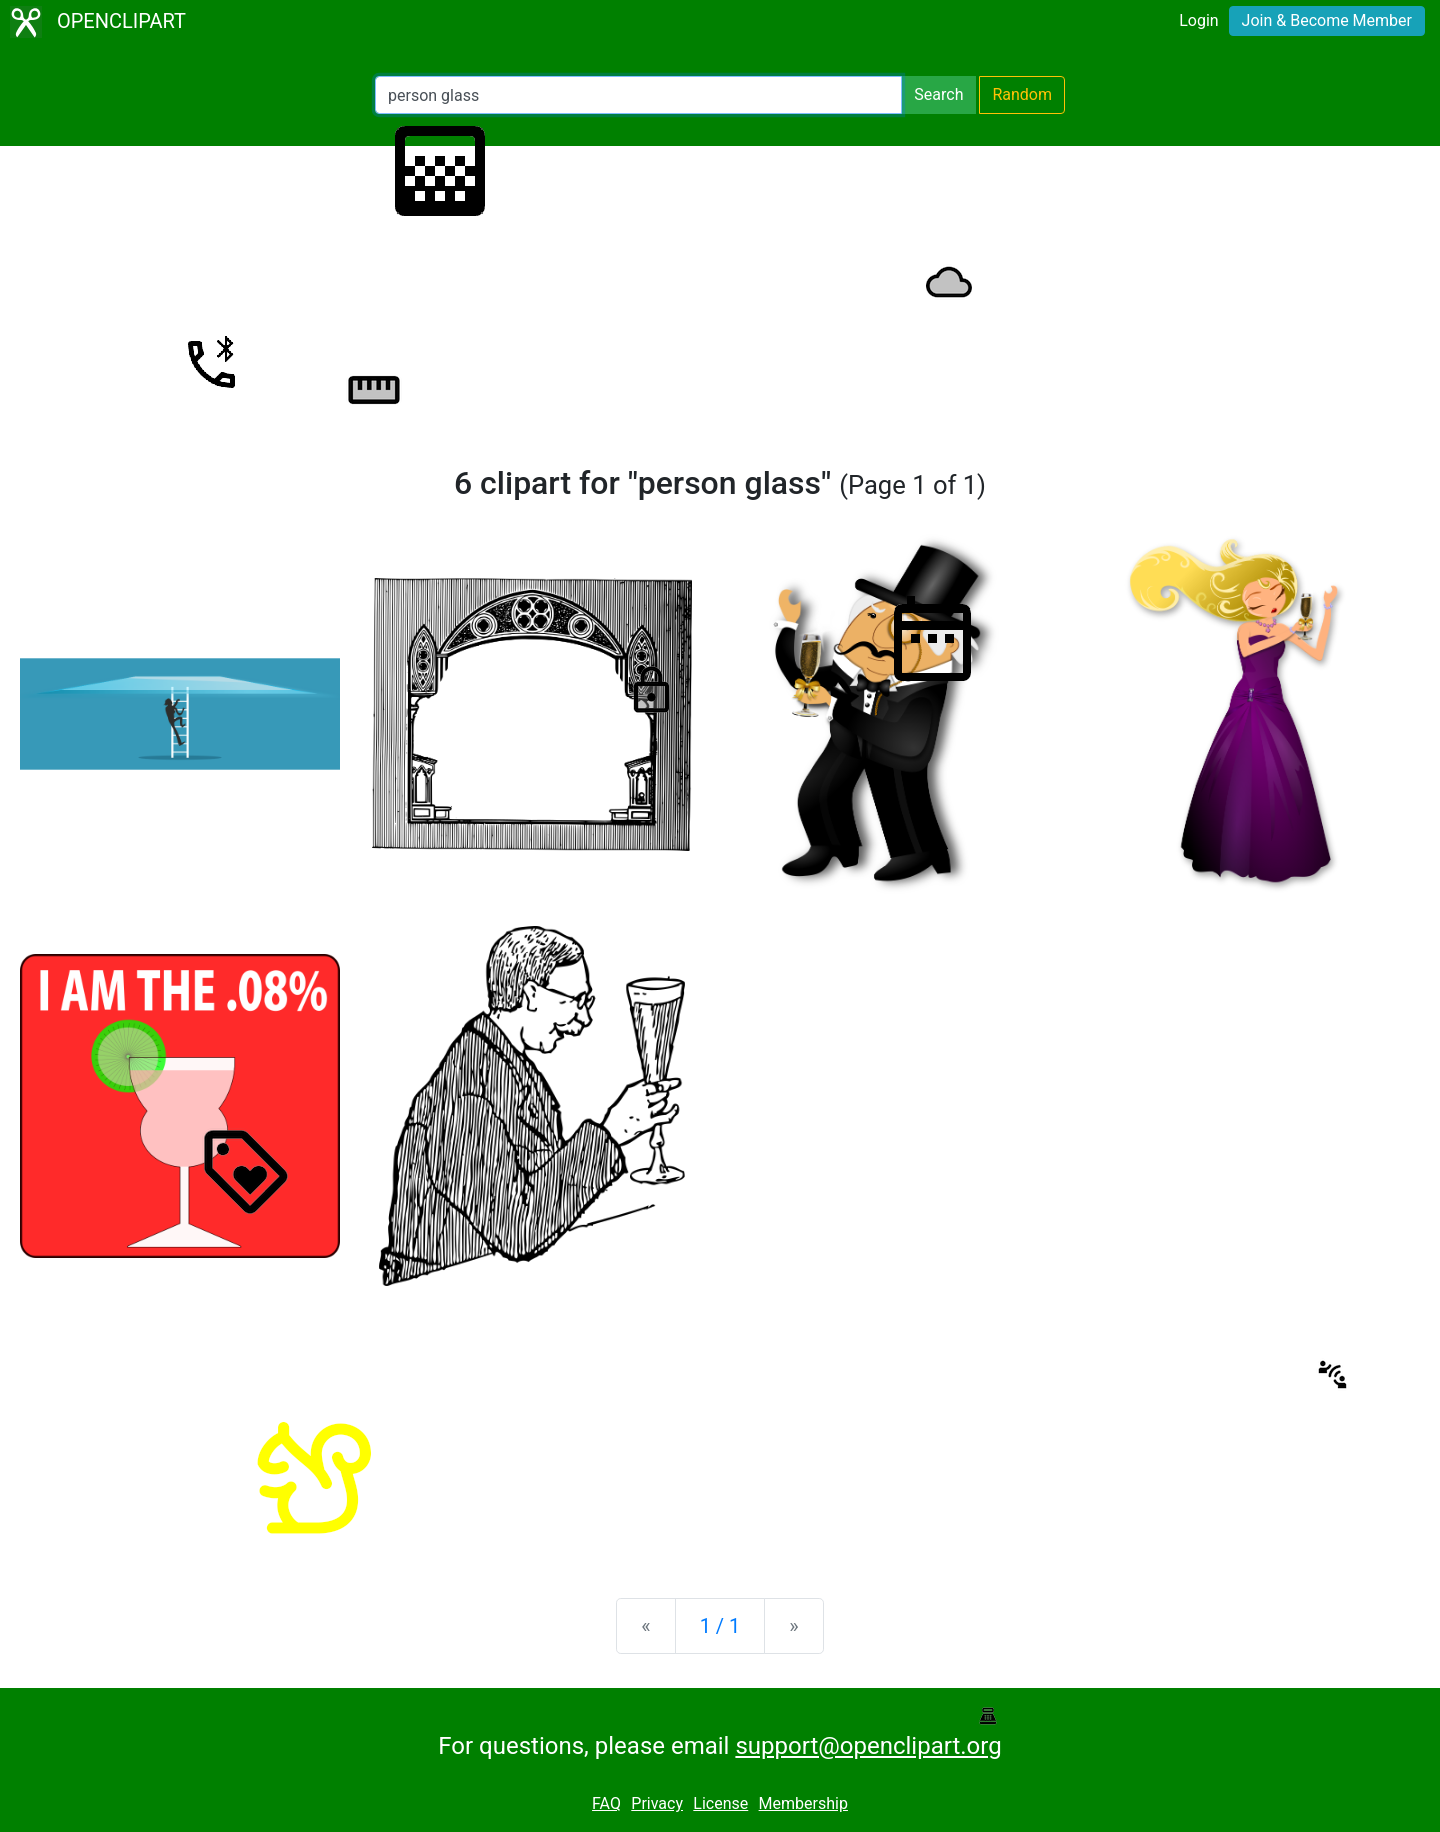 This screenshot has width=1440, height=1832. I want to click on access ruler or measurement tool, so click(374, 390).